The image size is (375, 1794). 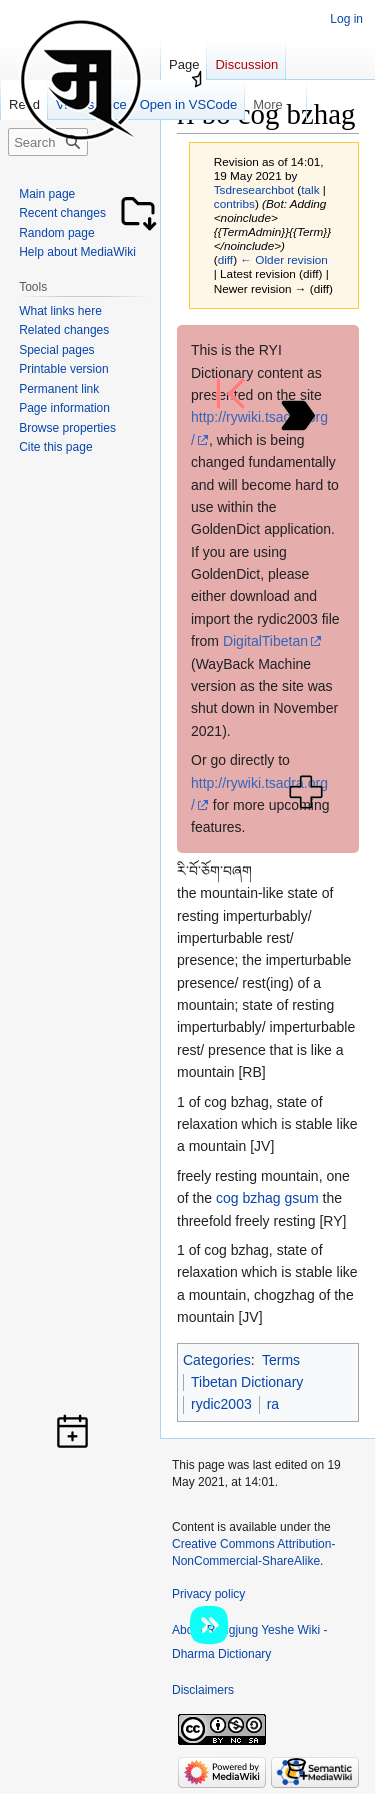 I want to click on download folder contents, so click(x=138, y=212).